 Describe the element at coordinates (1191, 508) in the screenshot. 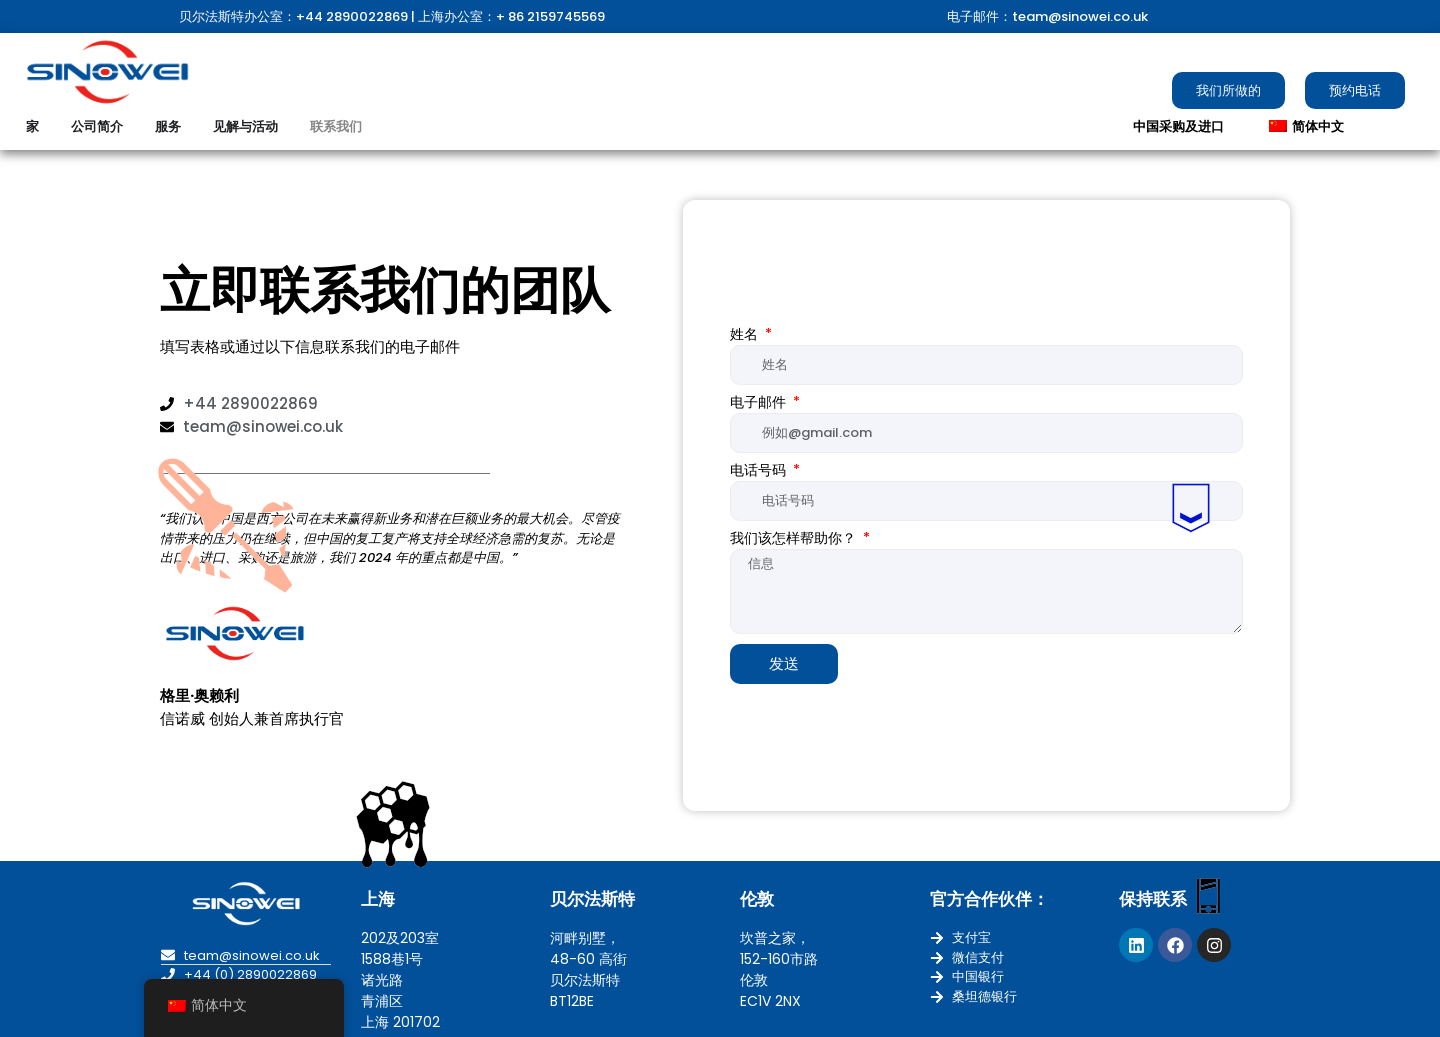

I see `indicates rank 1 or lowest tier status` at that location.